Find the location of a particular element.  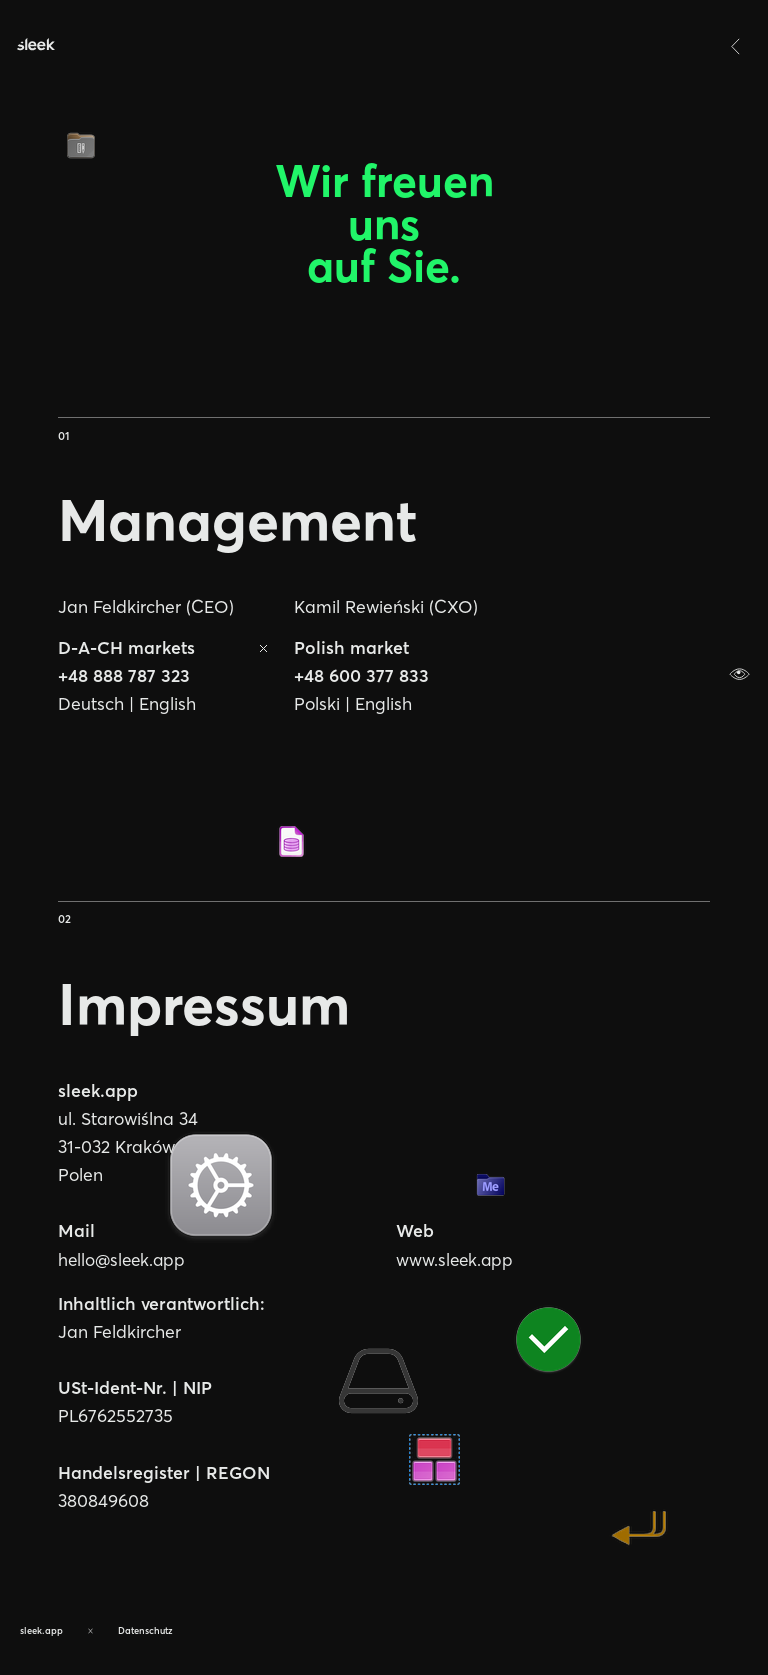

select all items in the current view is located at coordinates (434, 1459).